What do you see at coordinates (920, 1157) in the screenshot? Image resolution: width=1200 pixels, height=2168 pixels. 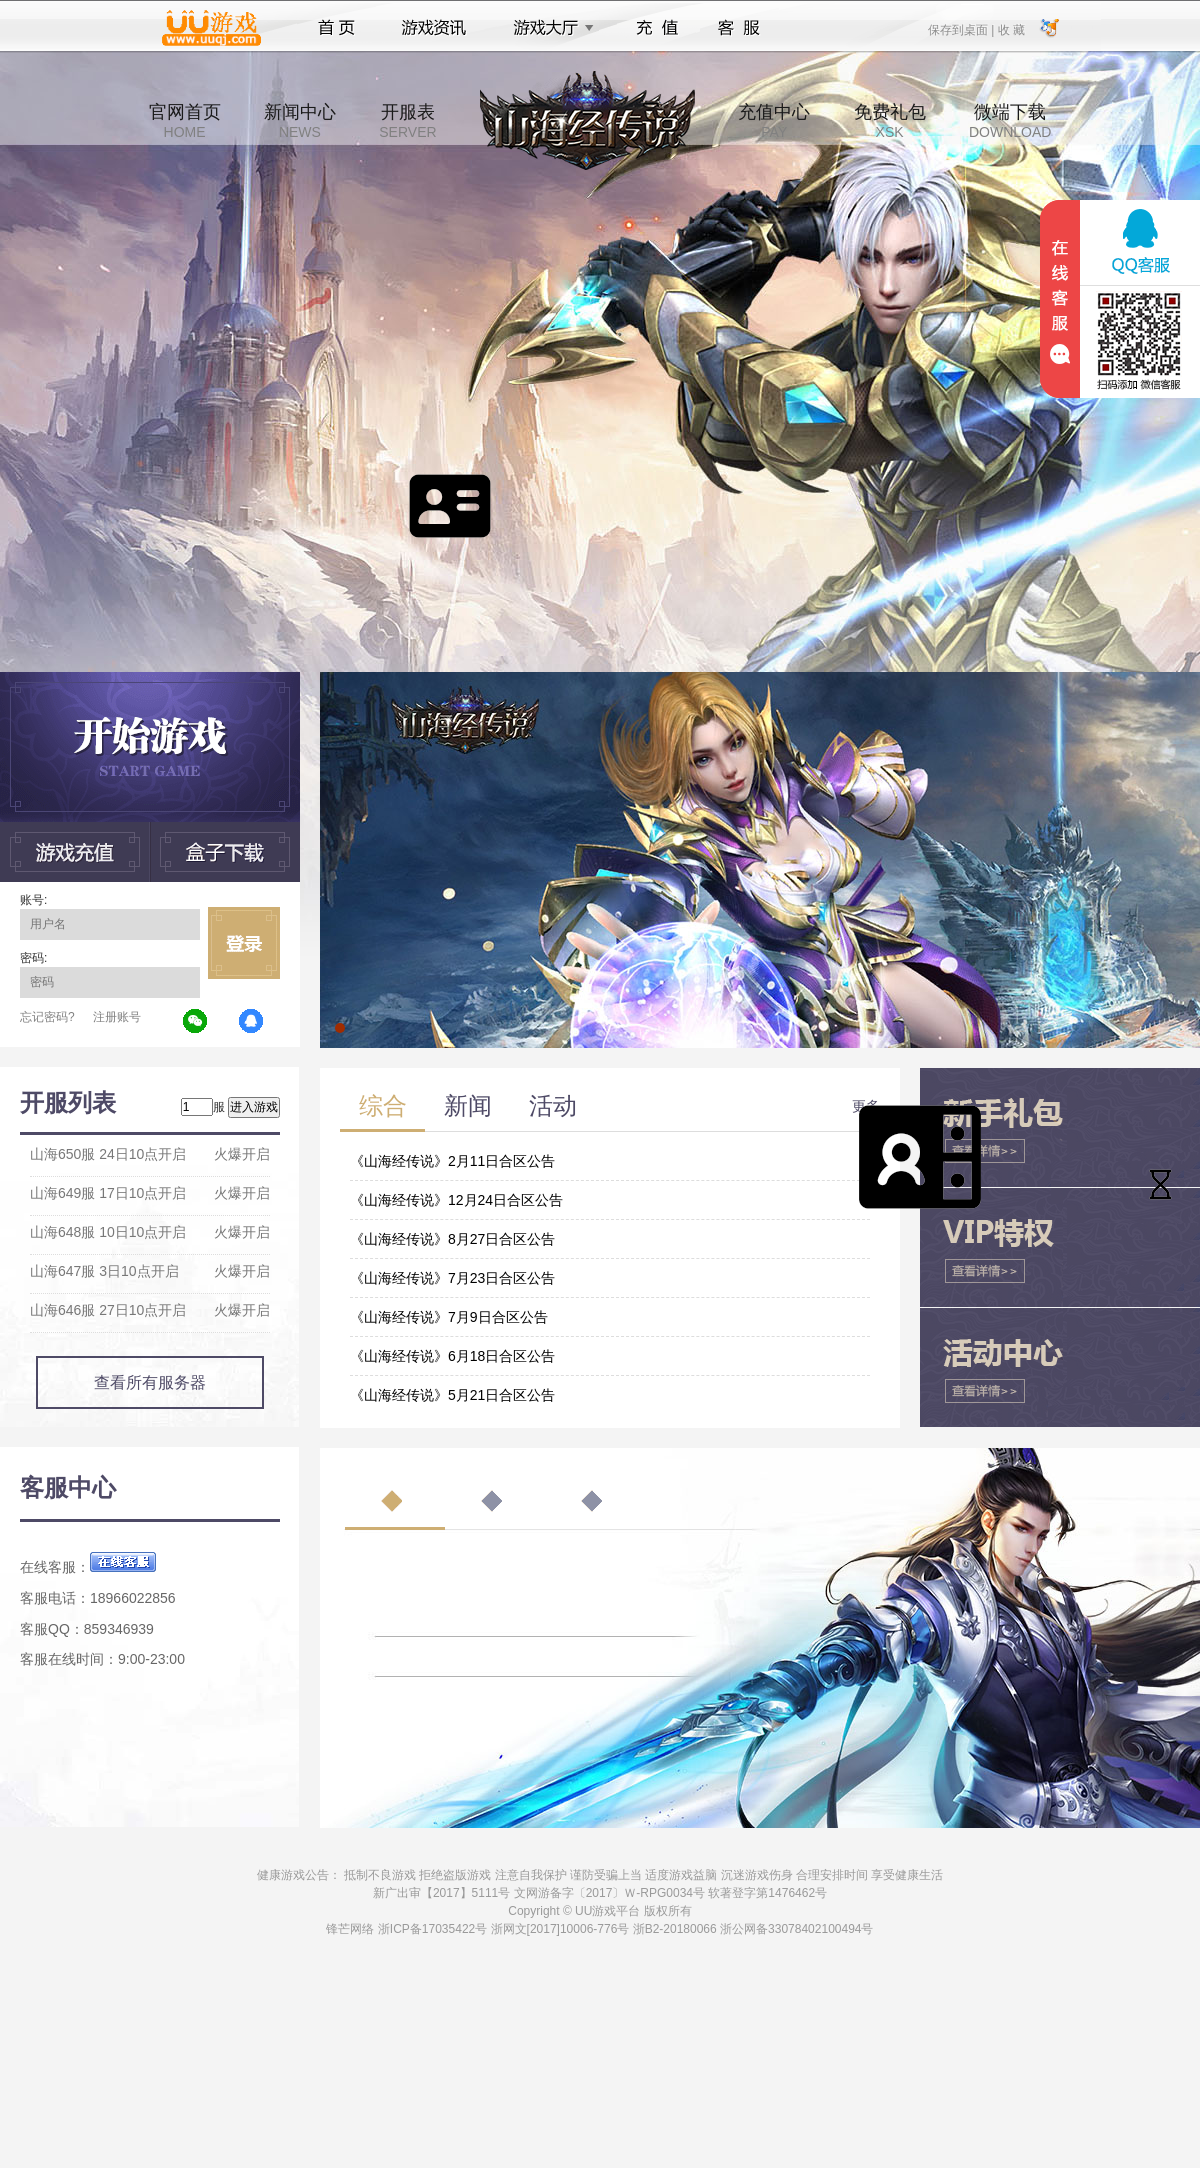 I see `start or join a video conference` at bounding box center [920, 1157].